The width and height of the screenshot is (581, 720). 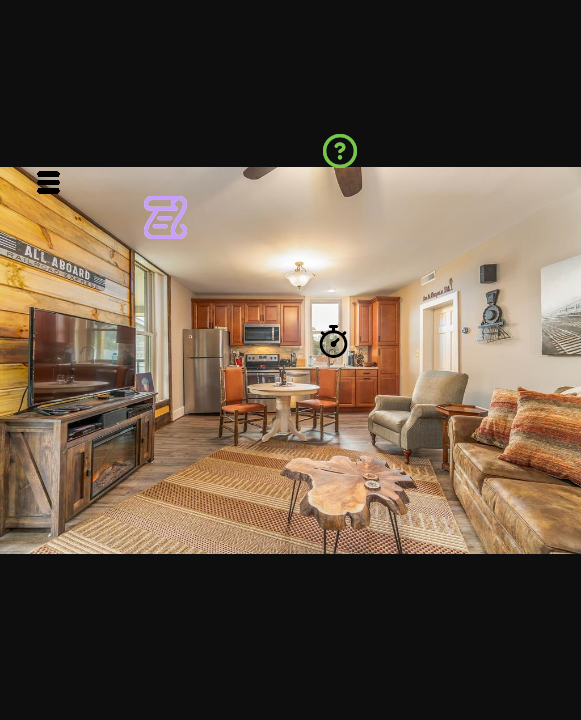 I want to click on view data in row format, so click(x=48, y=182).